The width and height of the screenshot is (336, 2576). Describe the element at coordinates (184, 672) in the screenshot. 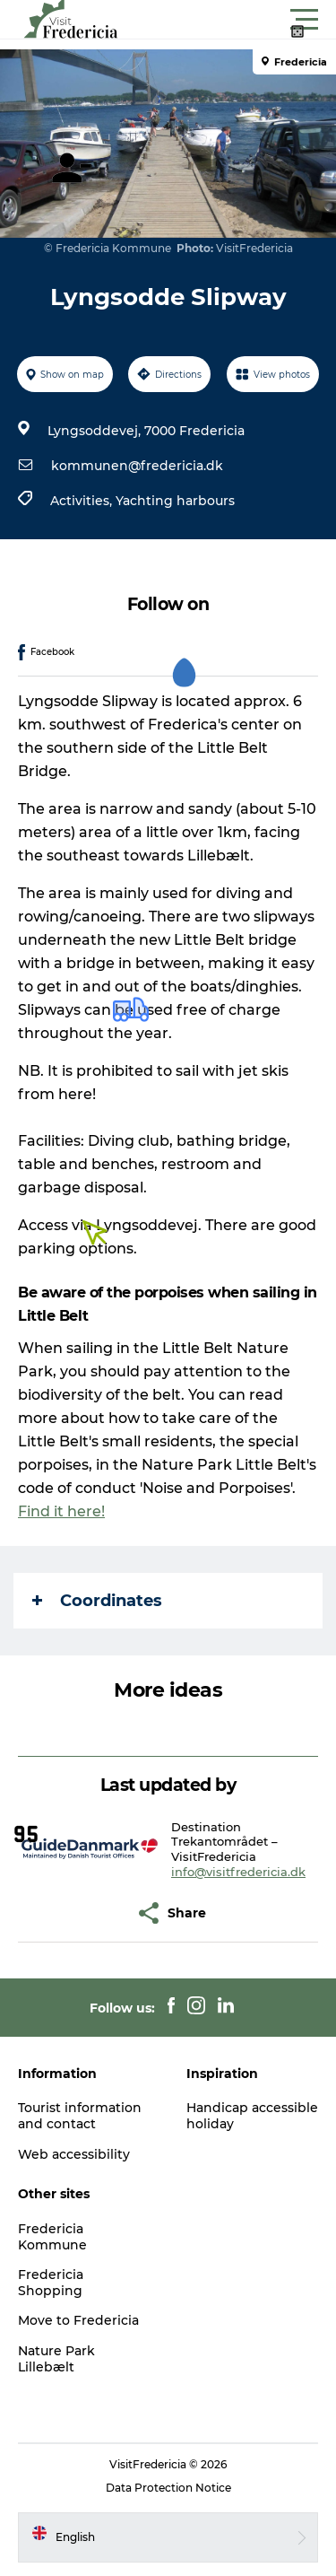

I see `indicates egg or egg-related content` at that location.